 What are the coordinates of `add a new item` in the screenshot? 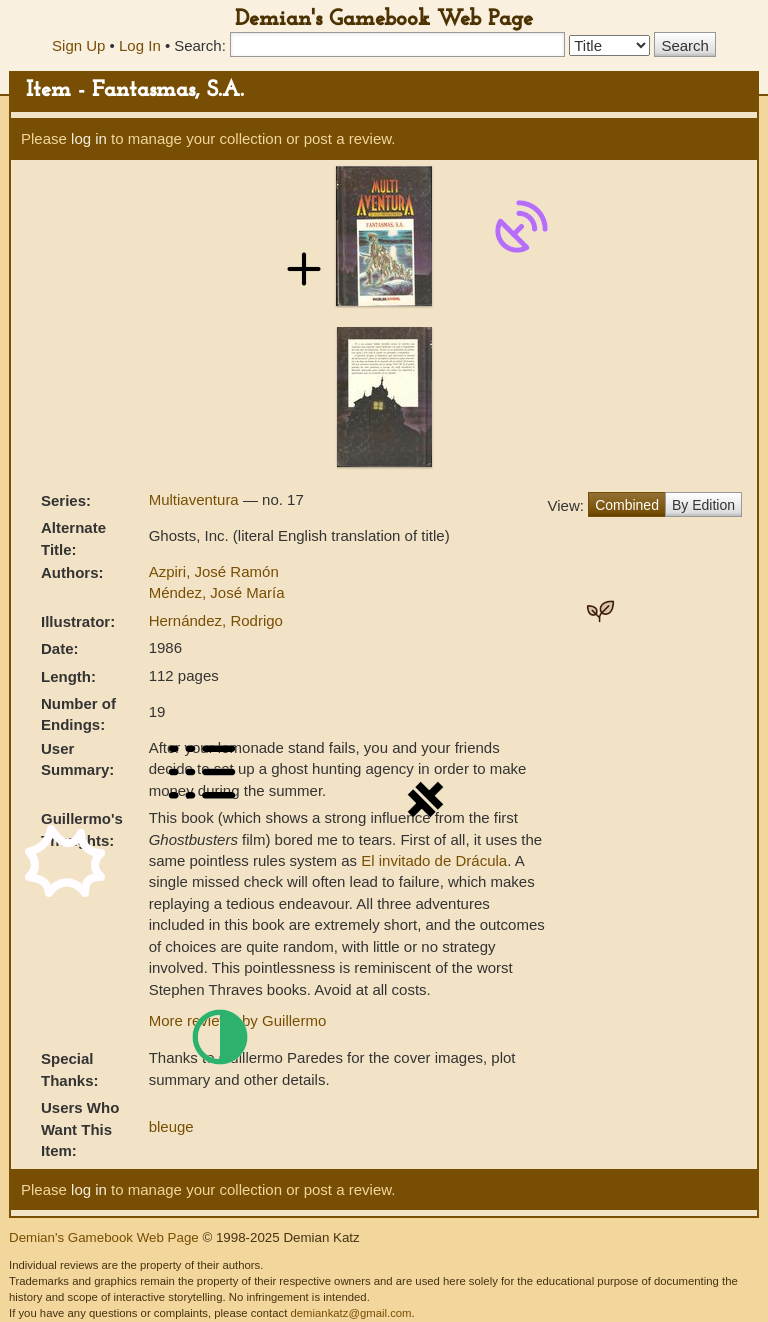 It's located at (304, 269).